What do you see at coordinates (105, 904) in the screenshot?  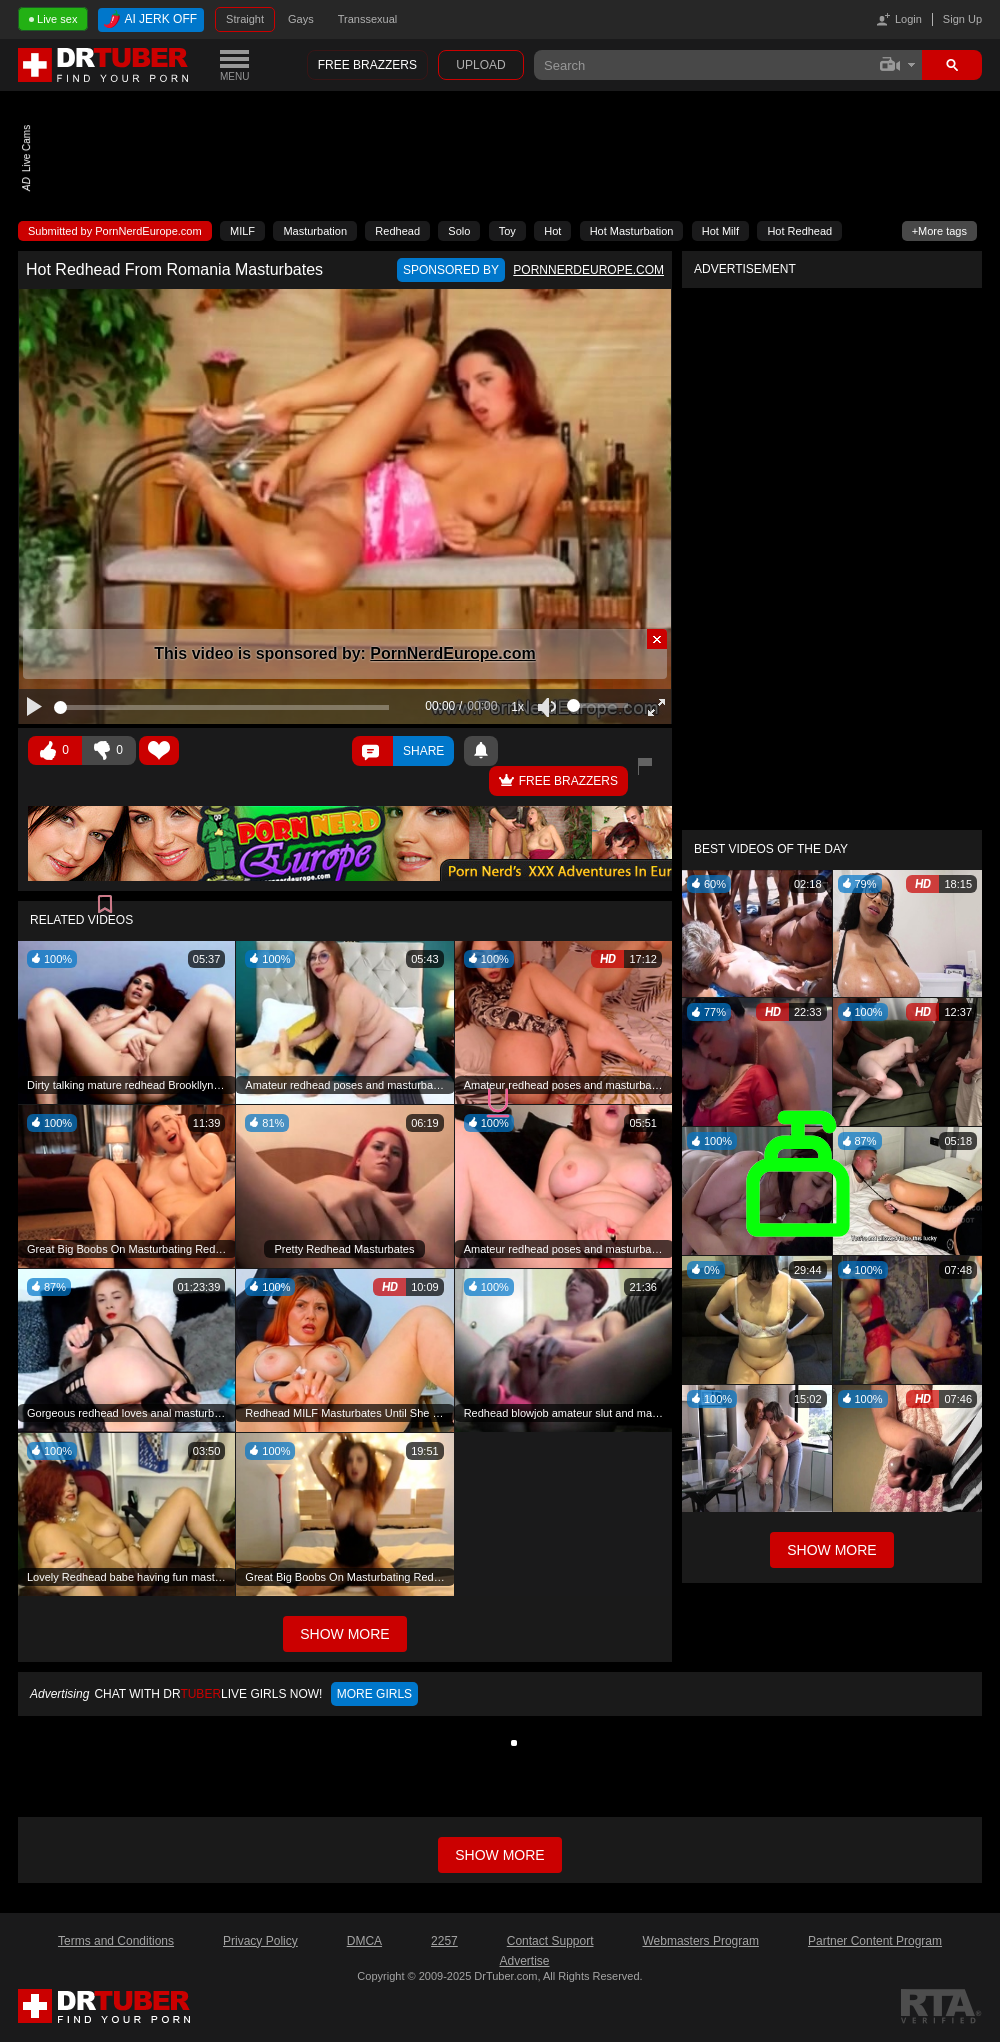 I see `save this item for later` at bounding box center [105, 904].